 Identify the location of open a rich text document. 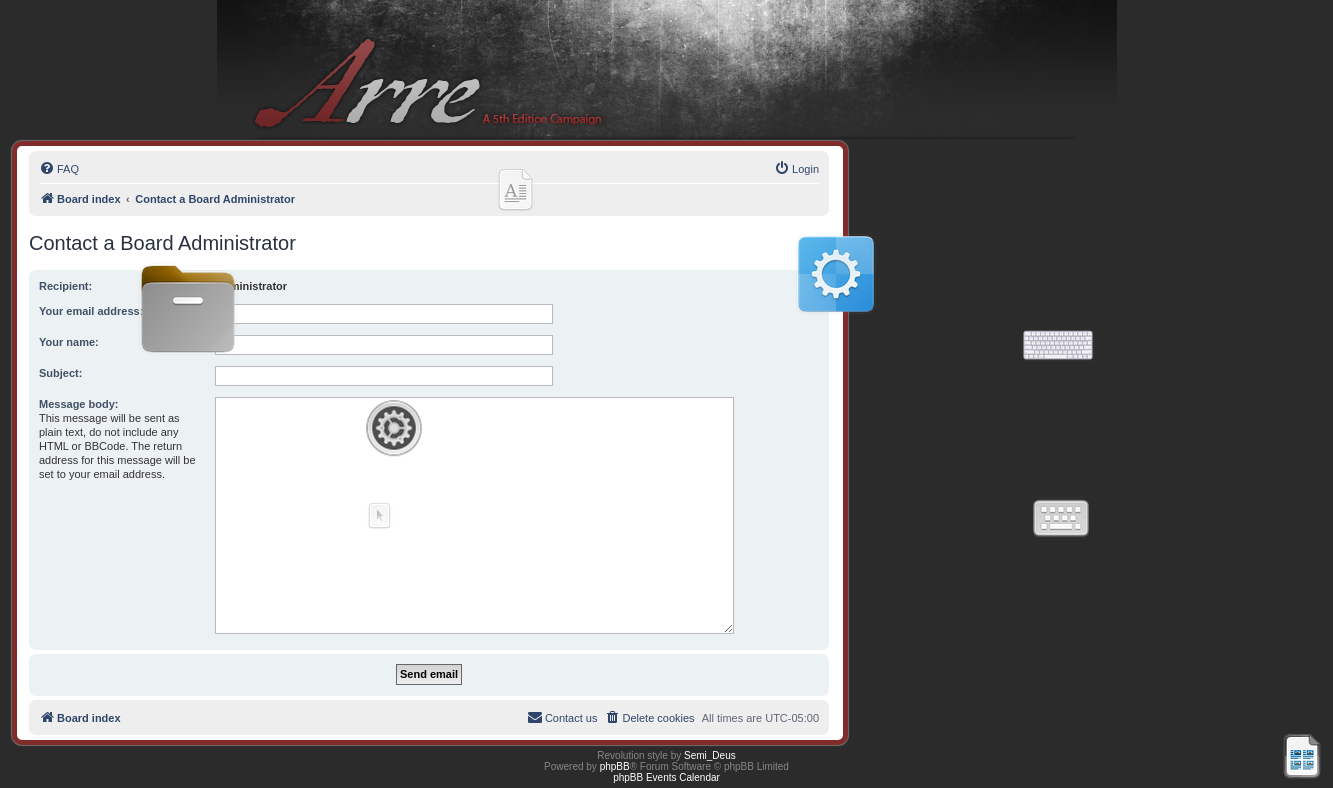
(515, 189).